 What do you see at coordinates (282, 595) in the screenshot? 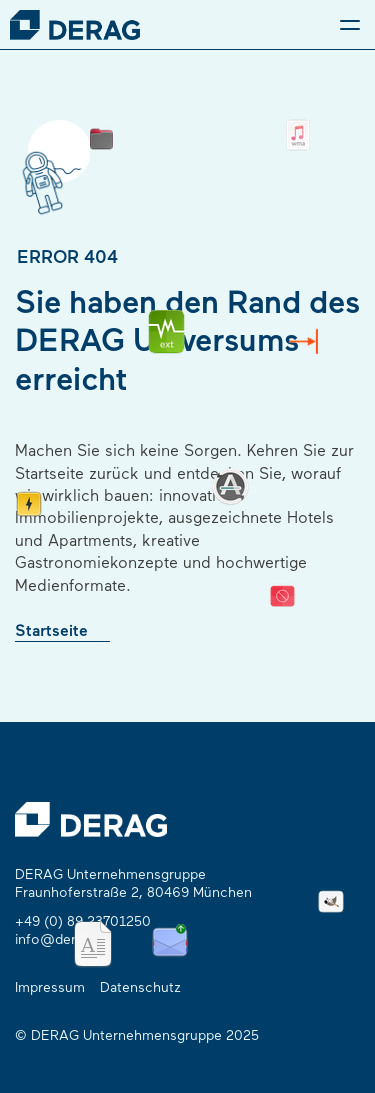
I see `indicates a missing or broken image` at bounding box center [282, 595].